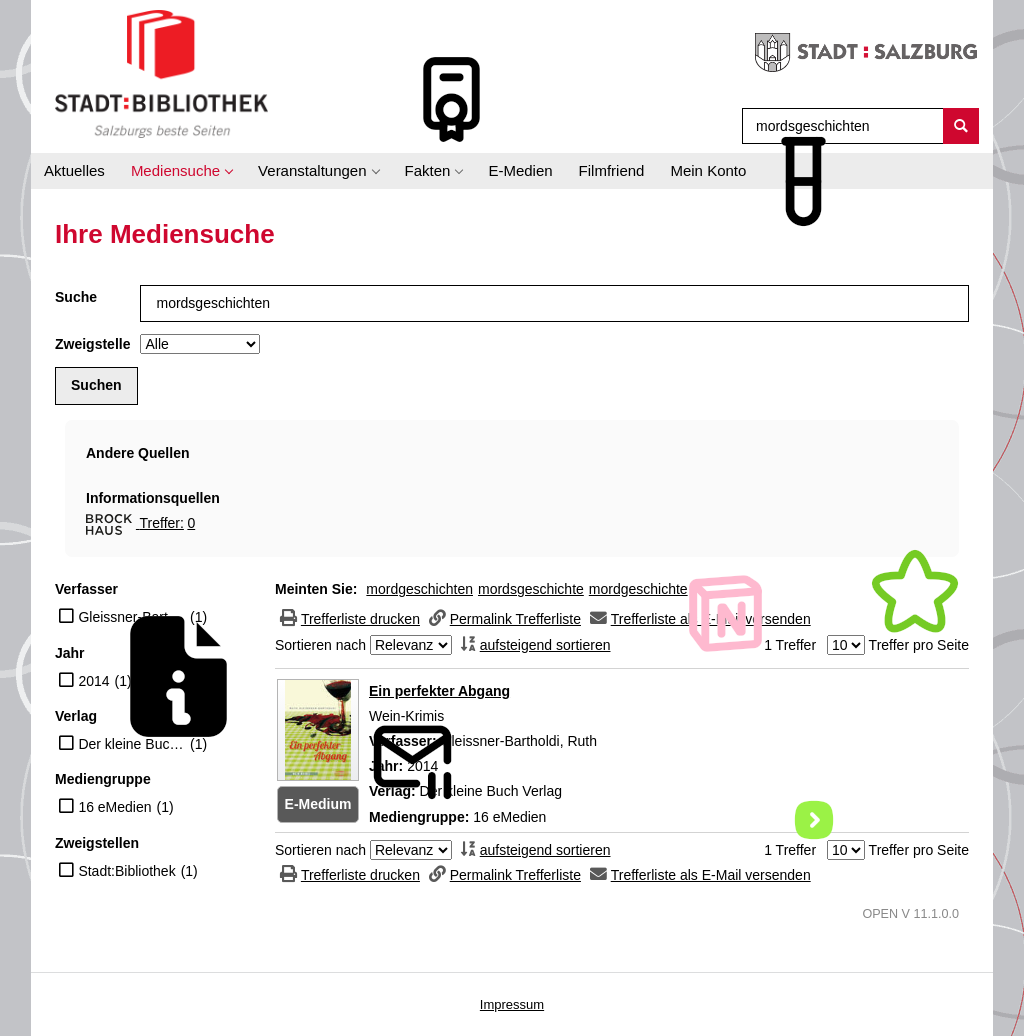 Image resolution: width=1024 pixels, height=1036 pixels. Describe the element at coordinates (915, 593) in the screenshot. I see `add item to favorites` at that location.